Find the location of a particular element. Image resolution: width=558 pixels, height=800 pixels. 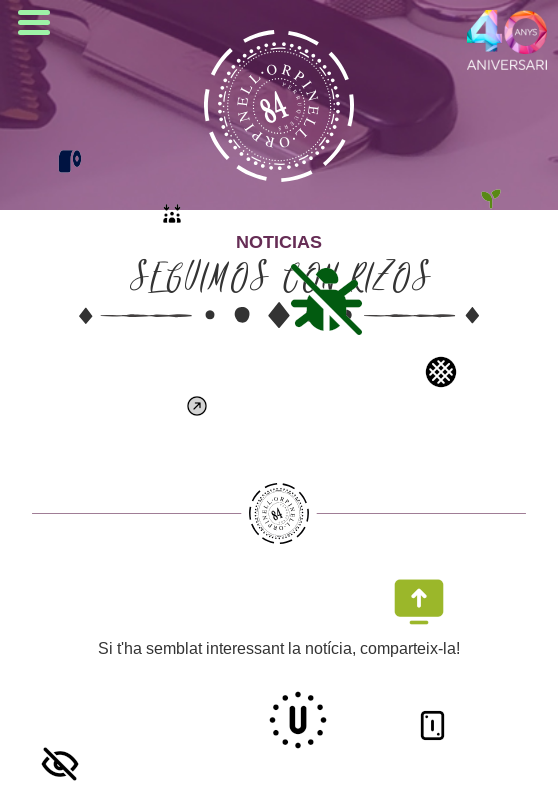

indicates a dutch treat or snack item is located at coordinates (441, 372).